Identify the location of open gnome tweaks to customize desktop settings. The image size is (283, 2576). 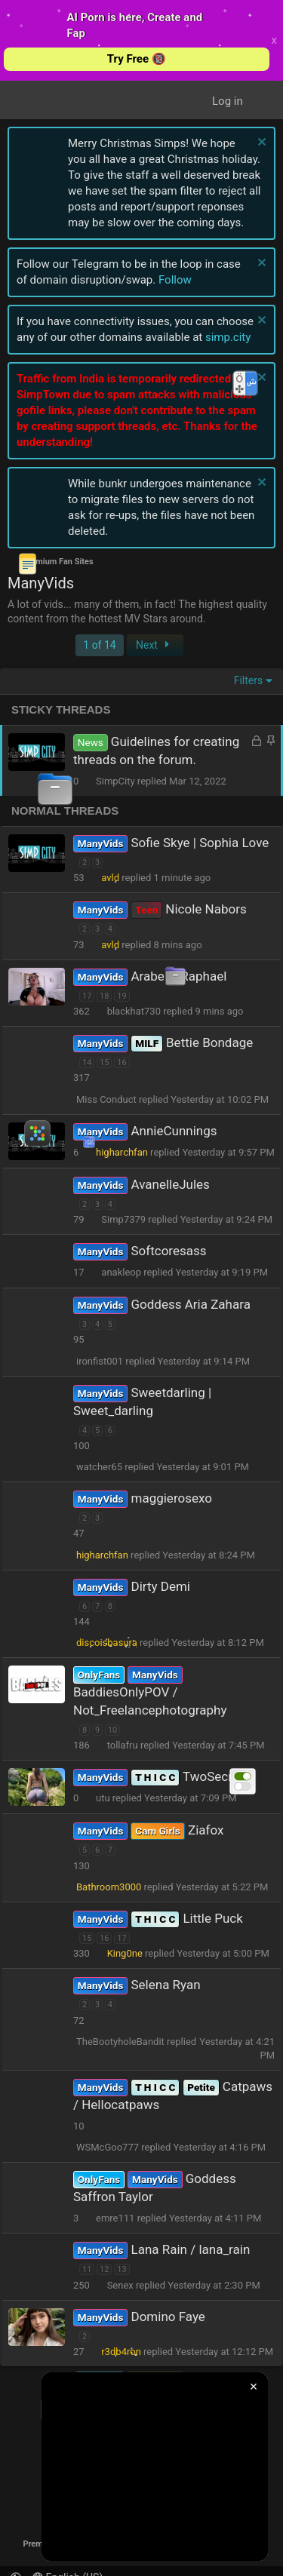
(242, 1781).